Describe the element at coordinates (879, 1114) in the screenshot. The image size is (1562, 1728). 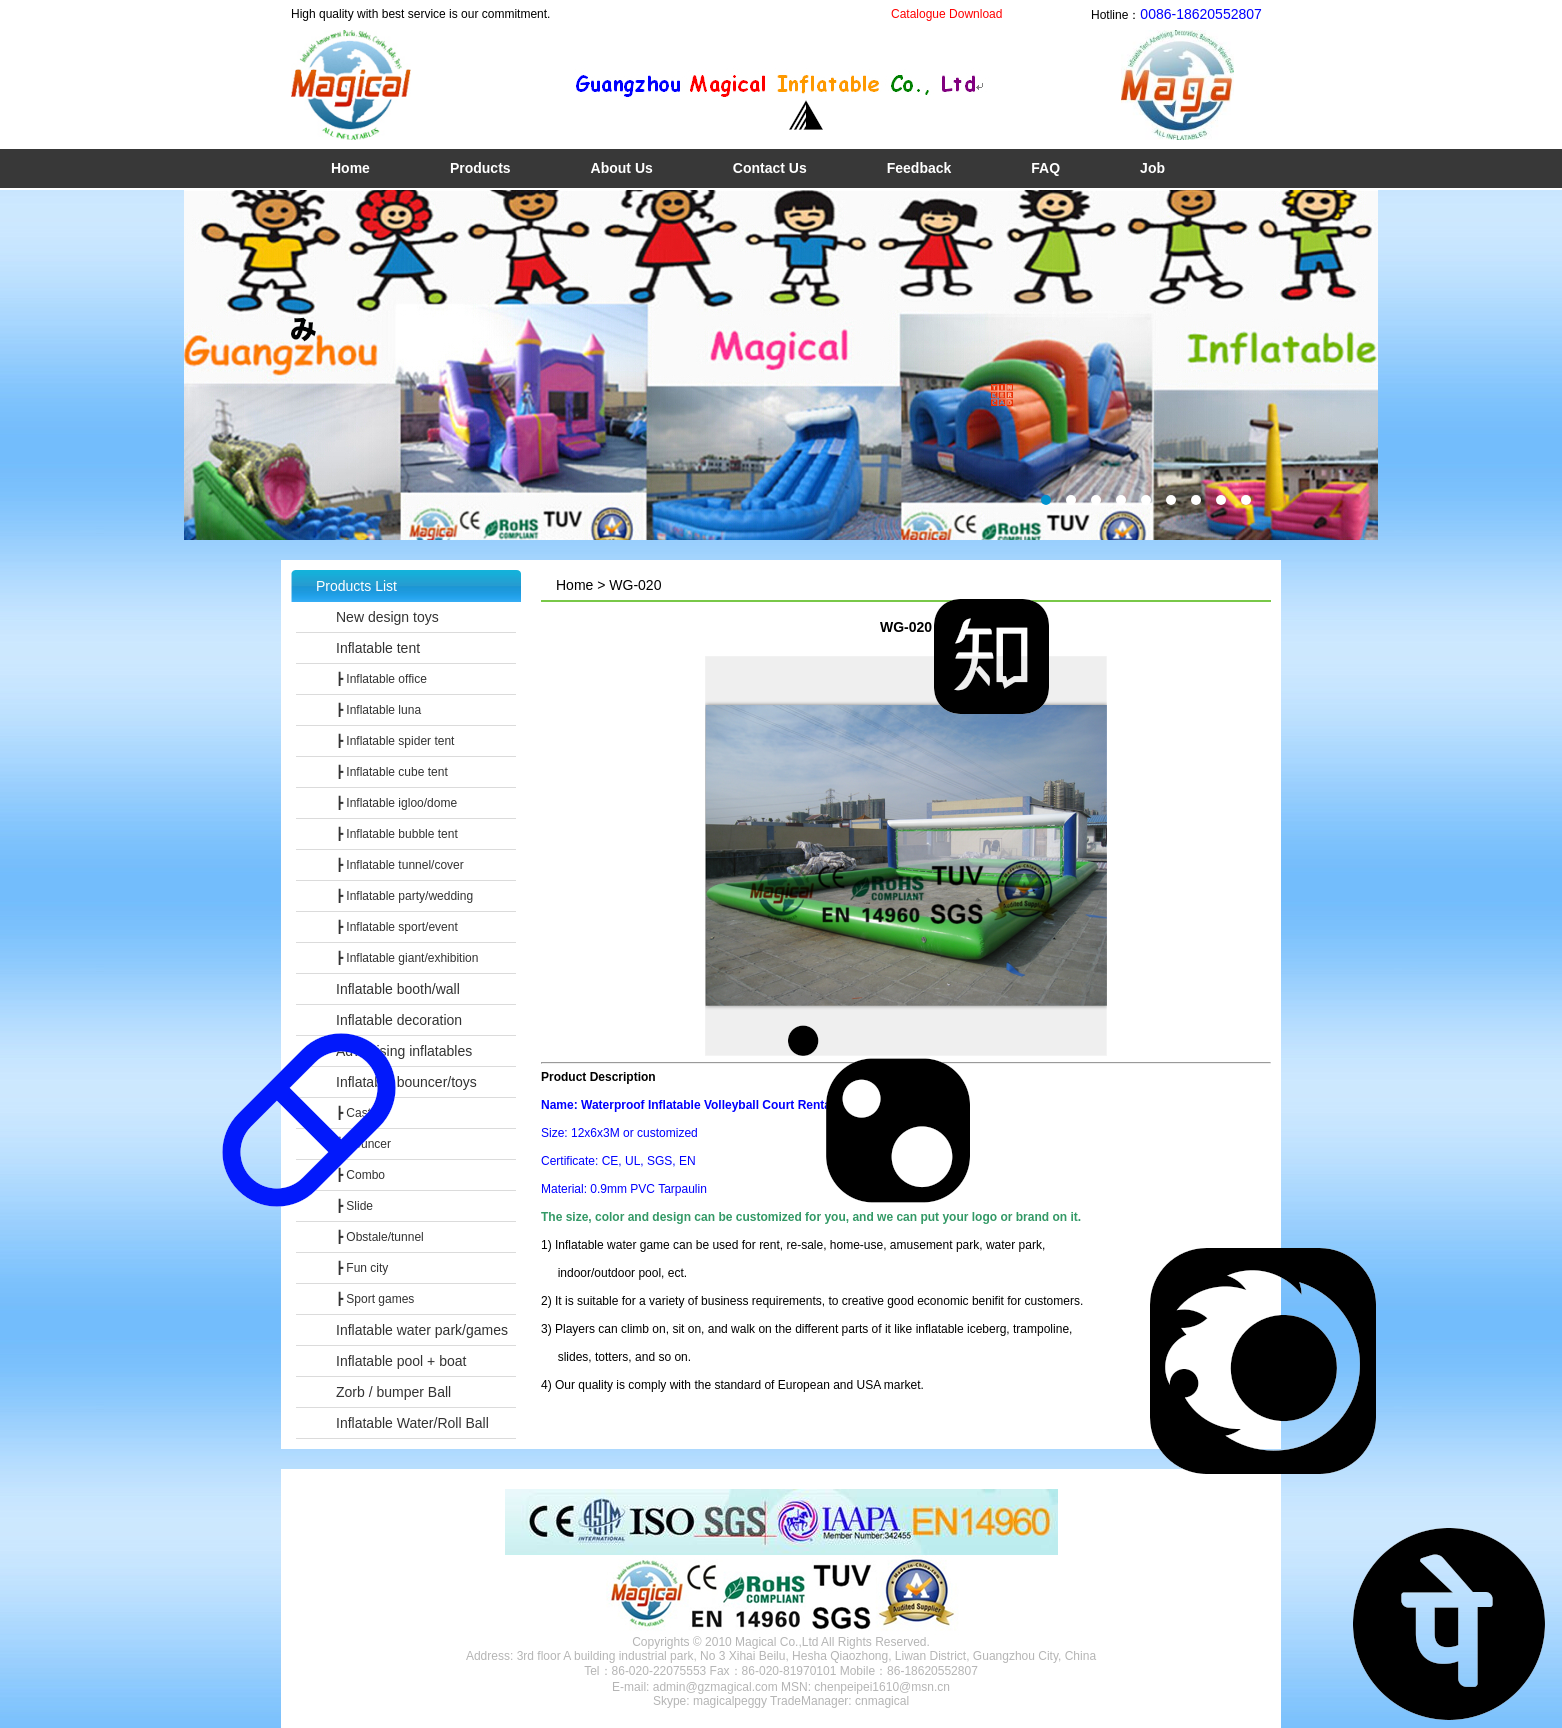
I see `nuget package manager logo` at that location.